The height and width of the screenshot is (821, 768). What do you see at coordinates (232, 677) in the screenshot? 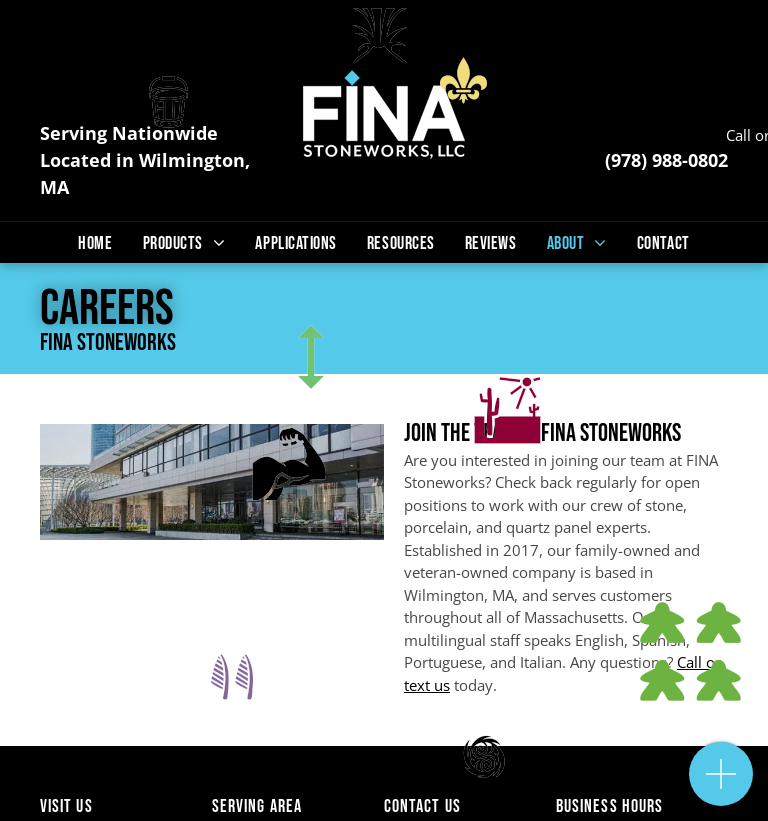
I see `hieroglyph or ancient symbol representing the letter Y` at bounding box center [232, 677].